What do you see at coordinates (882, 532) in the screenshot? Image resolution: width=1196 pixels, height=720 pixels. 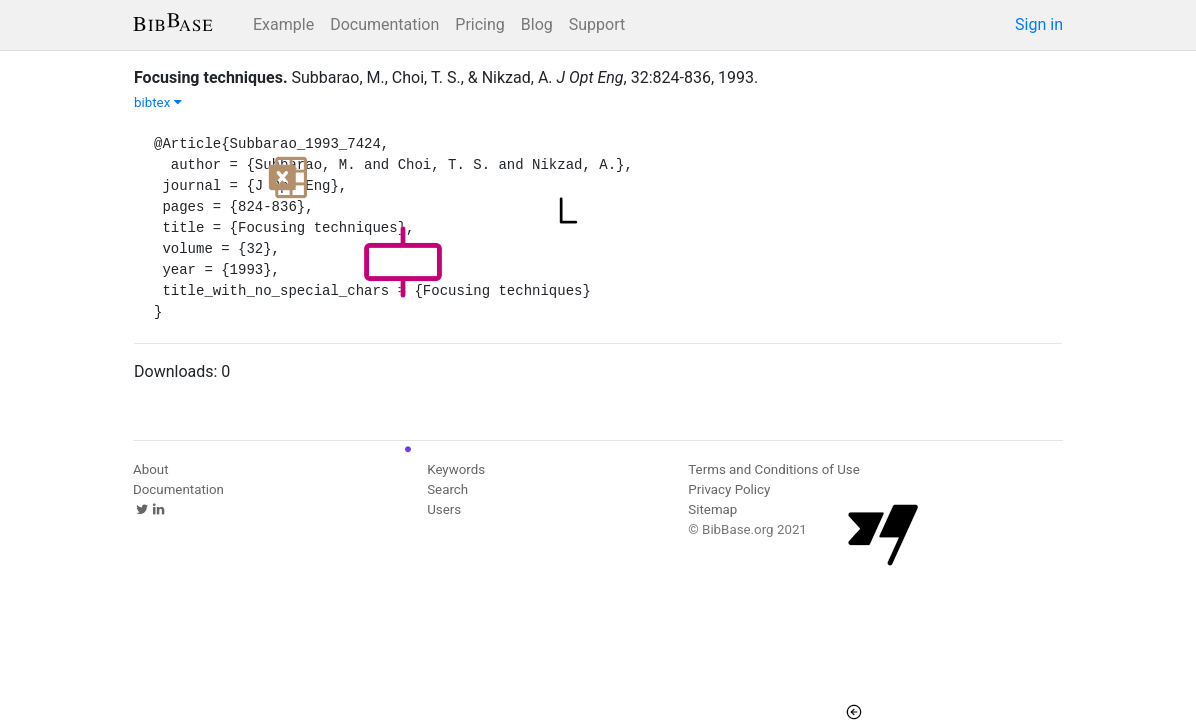 I see `flag or bookmark content for later review` at bounding box center [882, 532].